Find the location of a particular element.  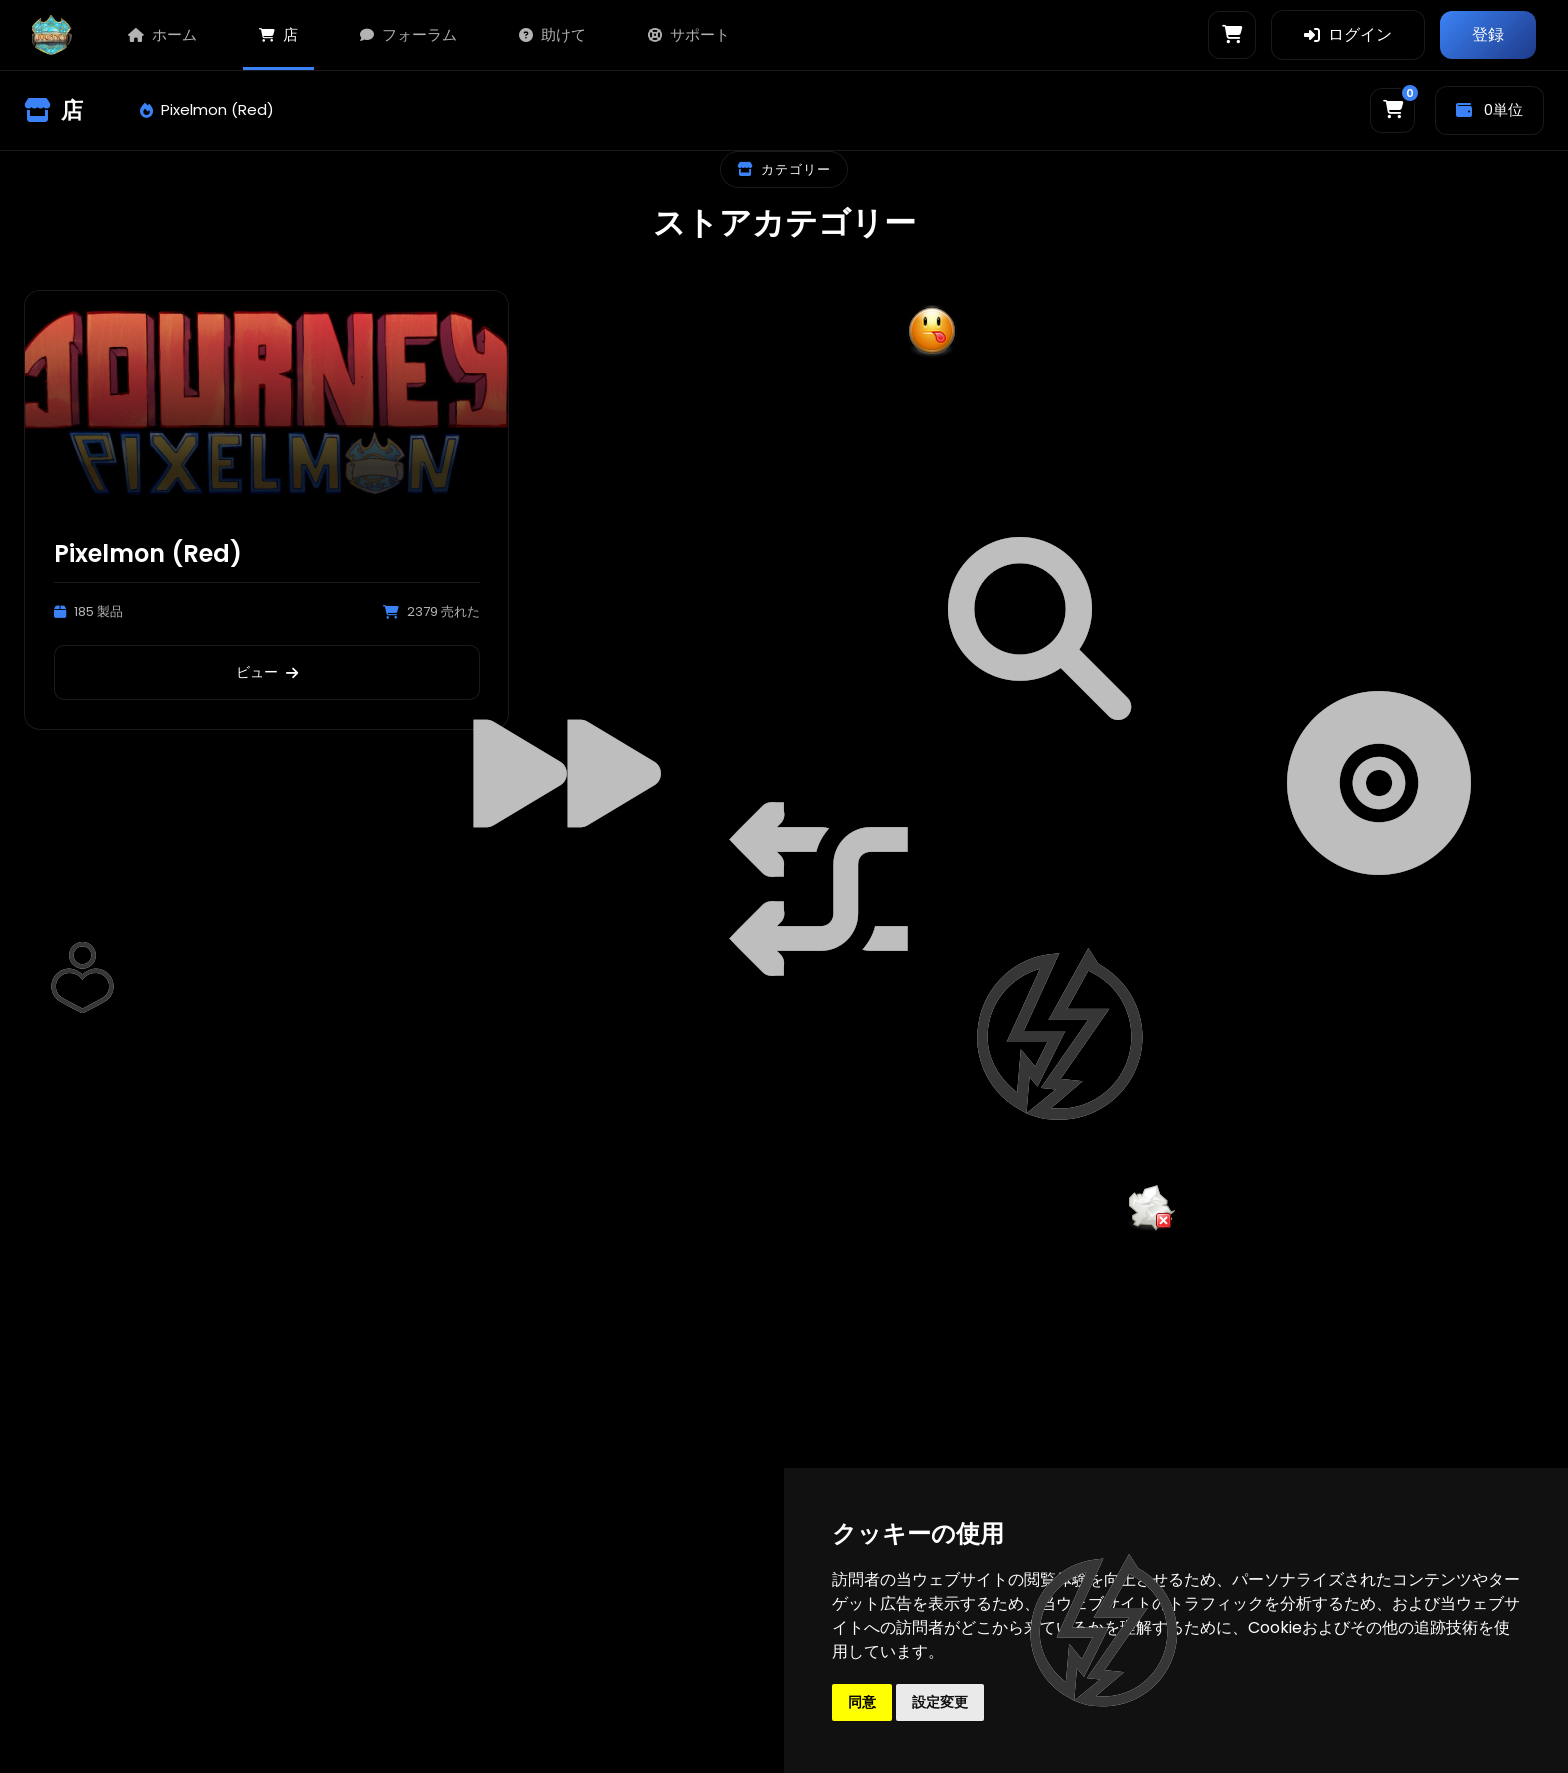

mark email as not junk is located at coordinates (1151, 1208).